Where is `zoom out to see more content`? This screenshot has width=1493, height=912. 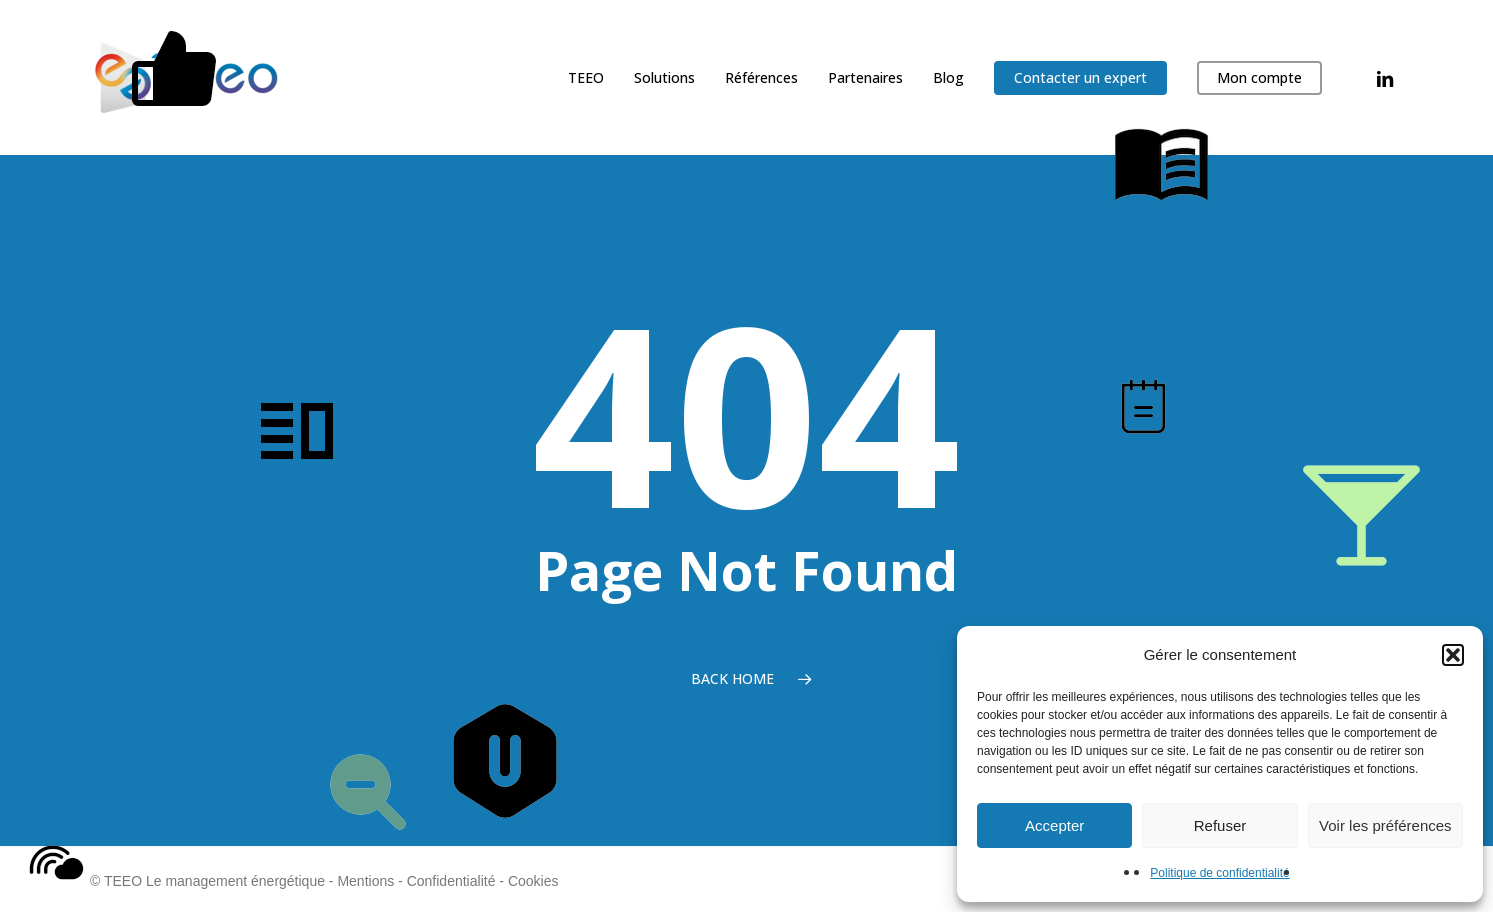 zoom out to see more content is located at coordinates (368, 792).